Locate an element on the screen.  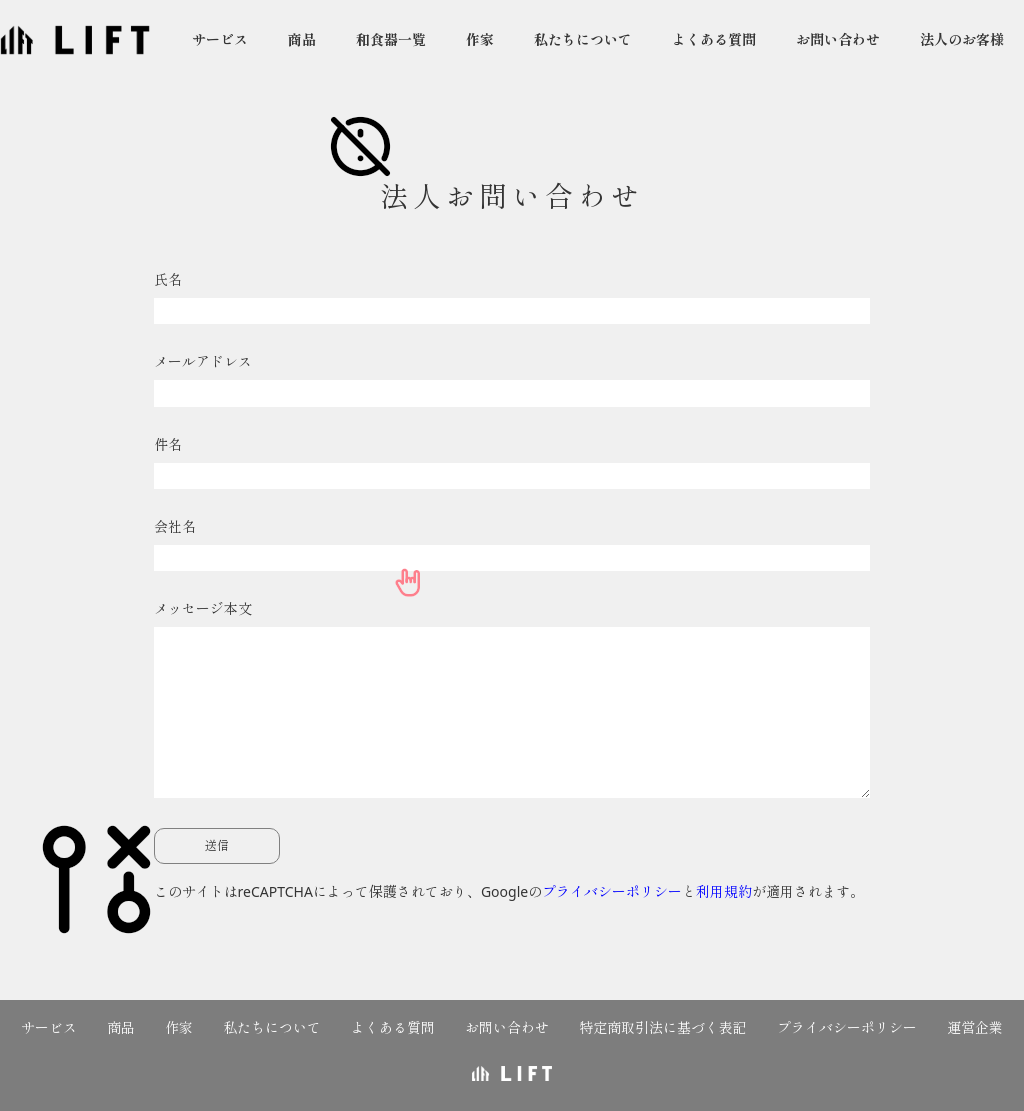
indicates a closed or rejected pull request is located at coordinates (96, 879).